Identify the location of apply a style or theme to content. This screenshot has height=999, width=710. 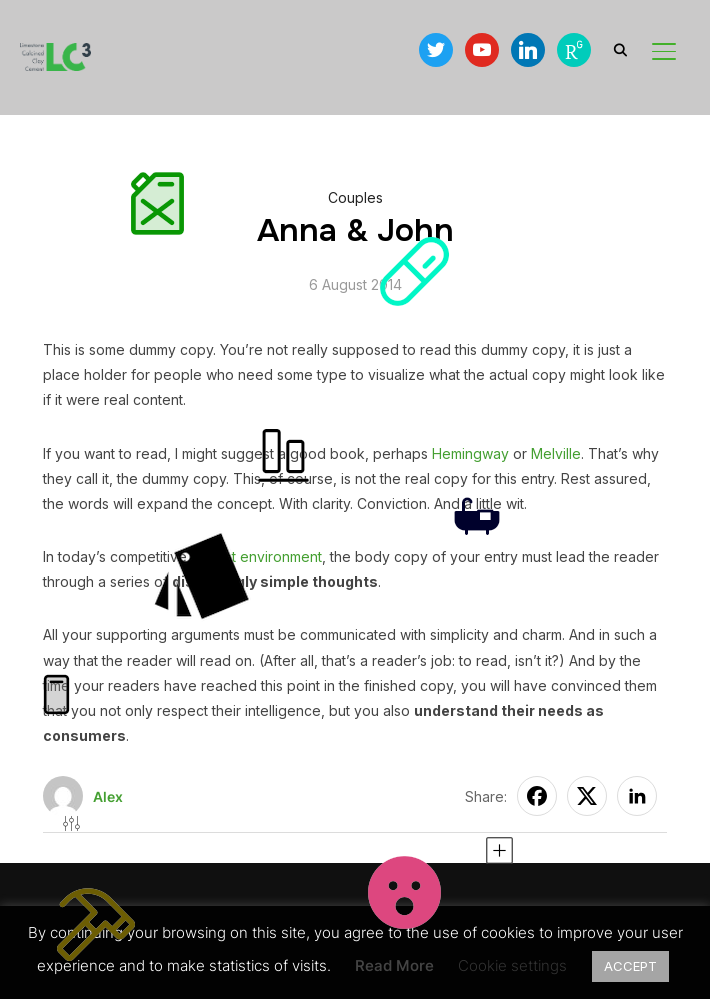
(203, 575).